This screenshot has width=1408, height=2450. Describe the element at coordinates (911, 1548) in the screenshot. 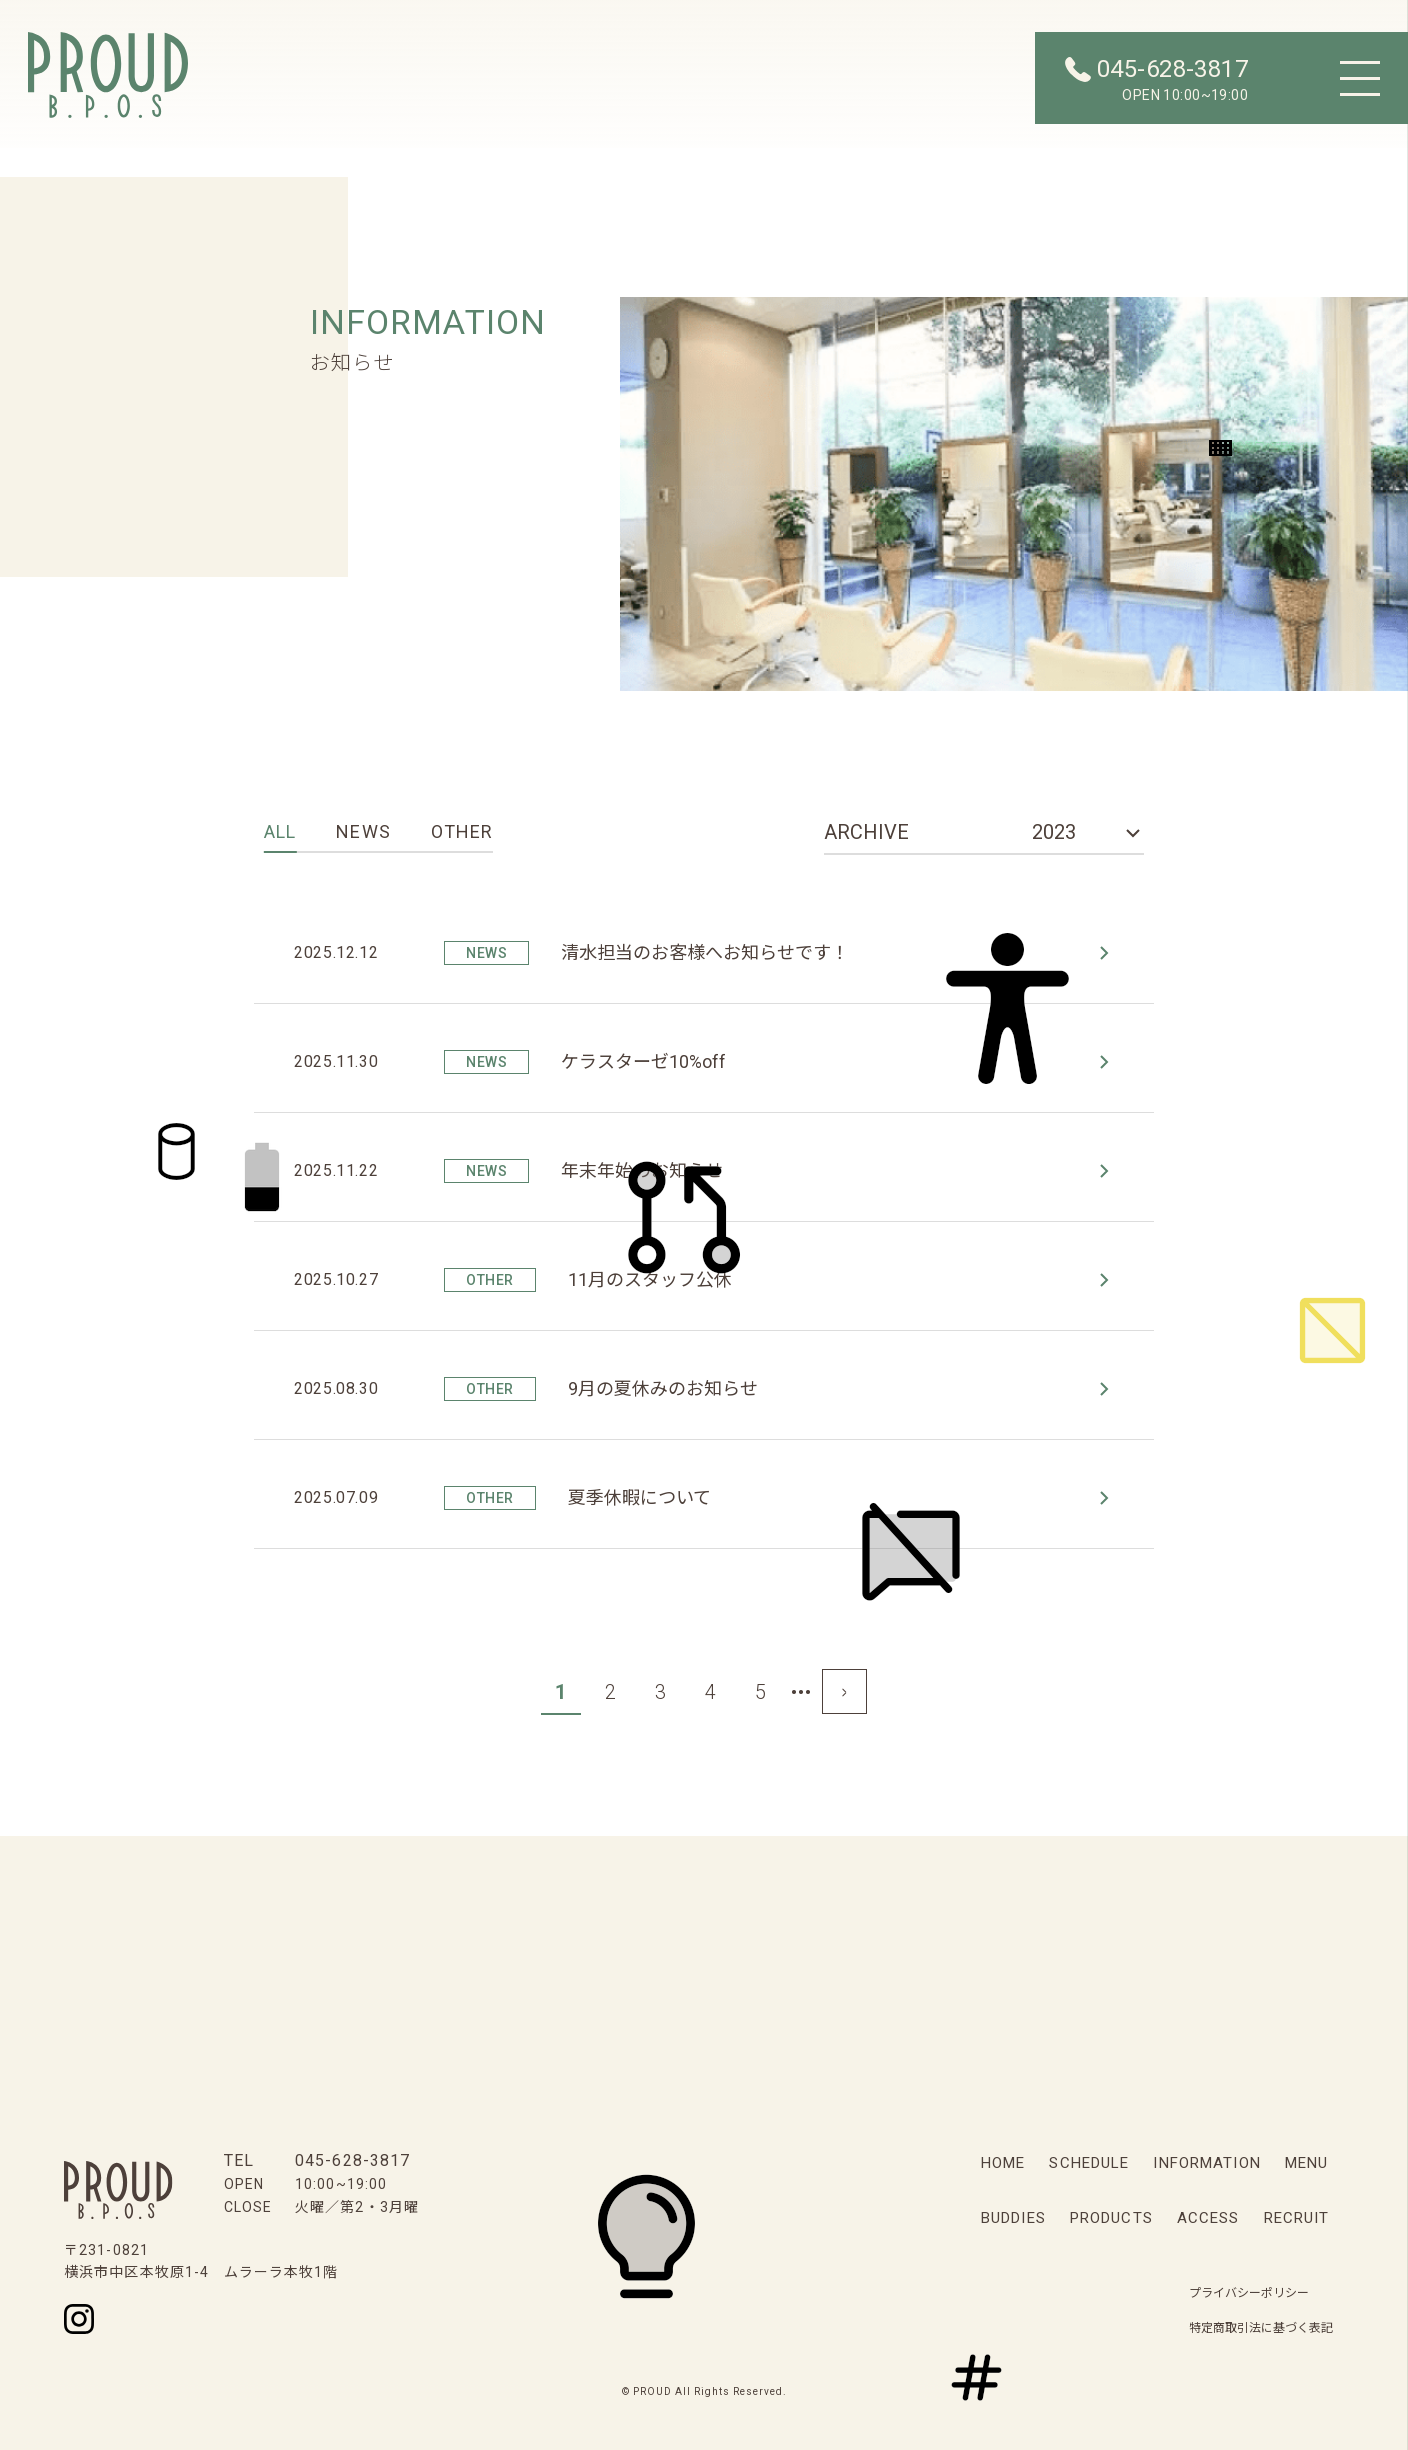

I see `mute or disable chat notifications` at that location.